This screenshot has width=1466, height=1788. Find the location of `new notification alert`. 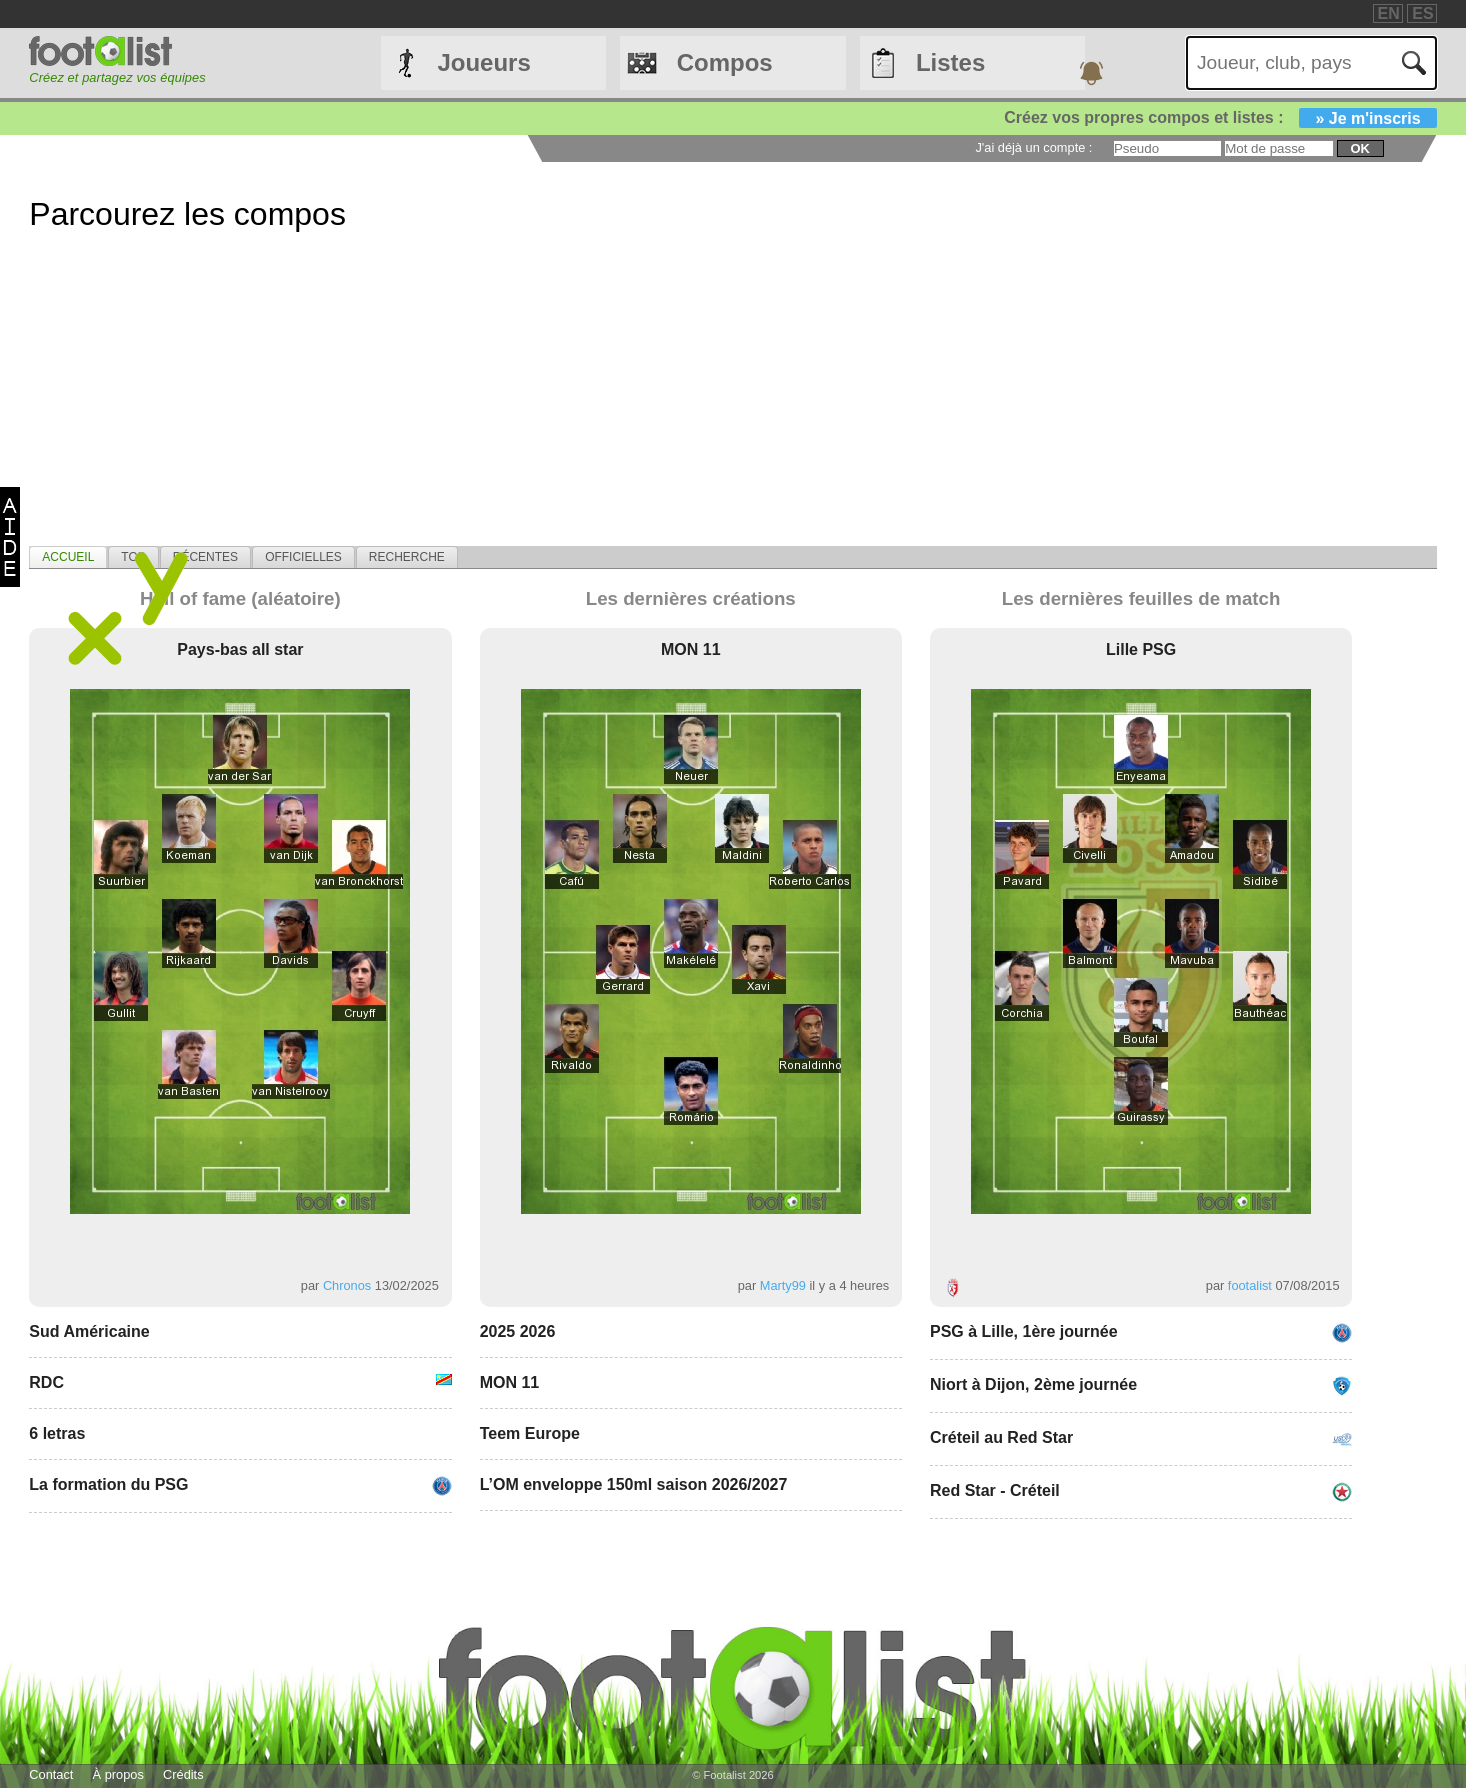

new notification alert is located at coordinates (1091, 73).